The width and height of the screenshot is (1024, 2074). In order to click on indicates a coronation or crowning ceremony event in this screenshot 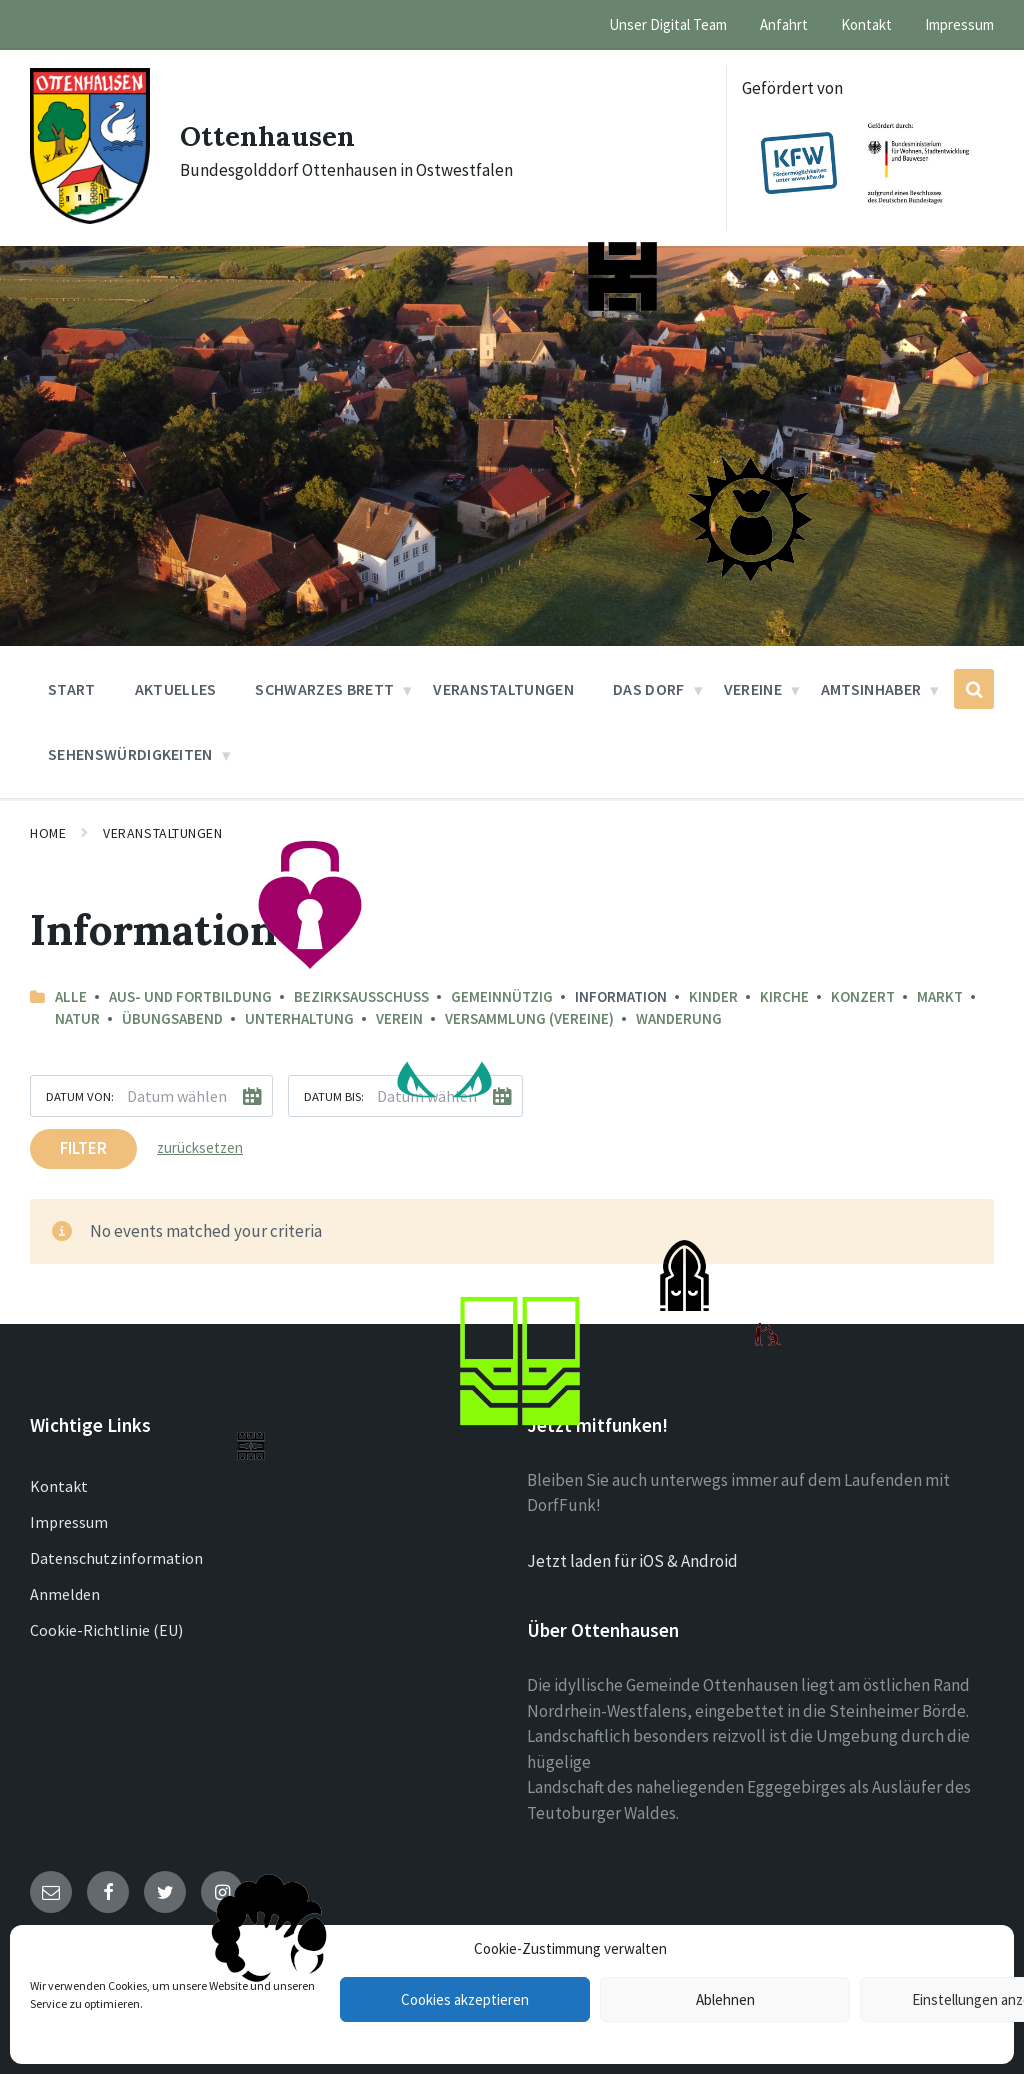, I will do `click(768, 1334)`.